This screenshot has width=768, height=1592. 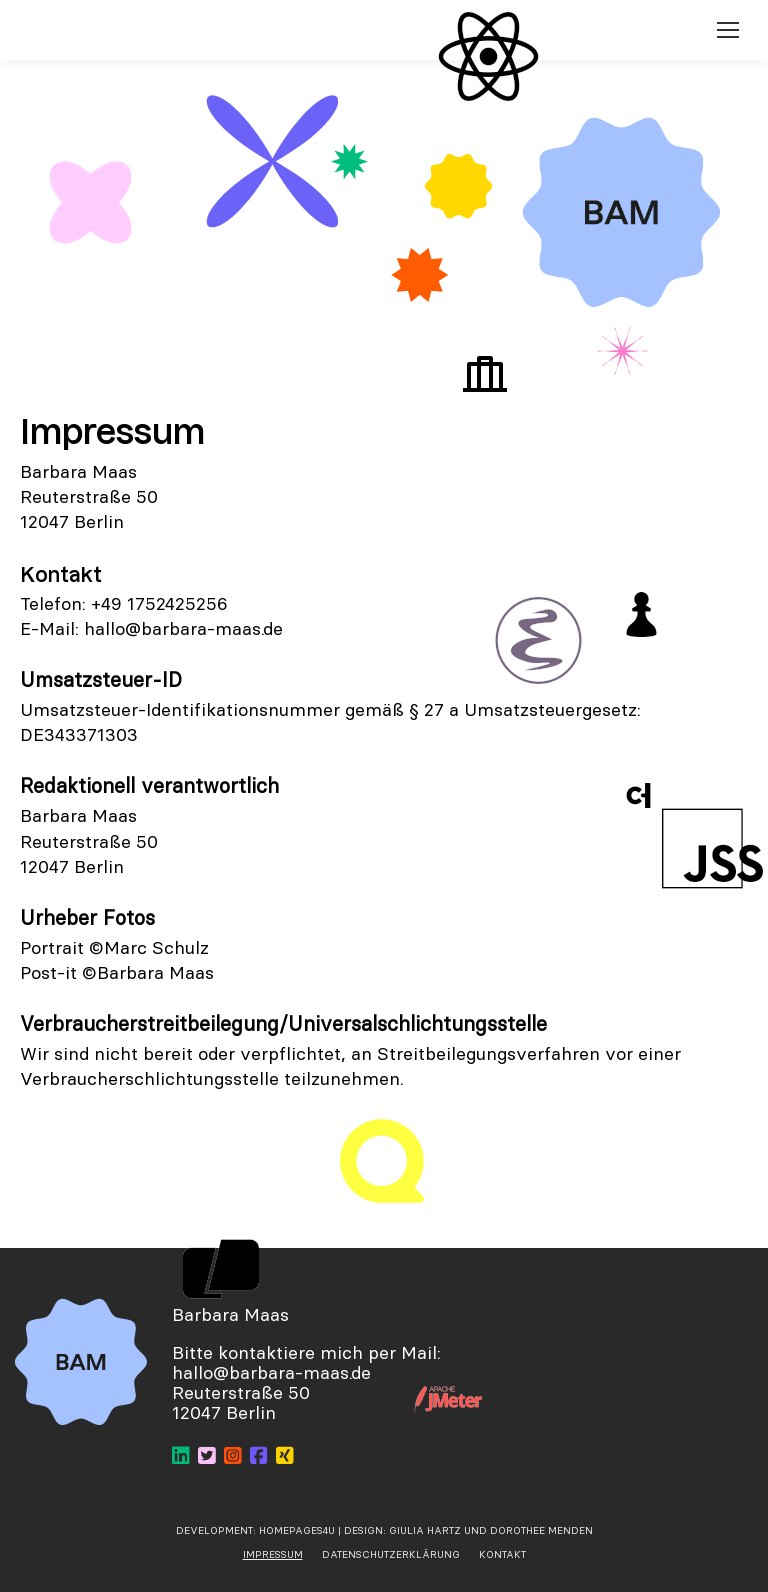 What do you see at coordinates (448, 1399) in the screenshot?
I see `apache jmeter application logo` at bounding box center [448, 1399].